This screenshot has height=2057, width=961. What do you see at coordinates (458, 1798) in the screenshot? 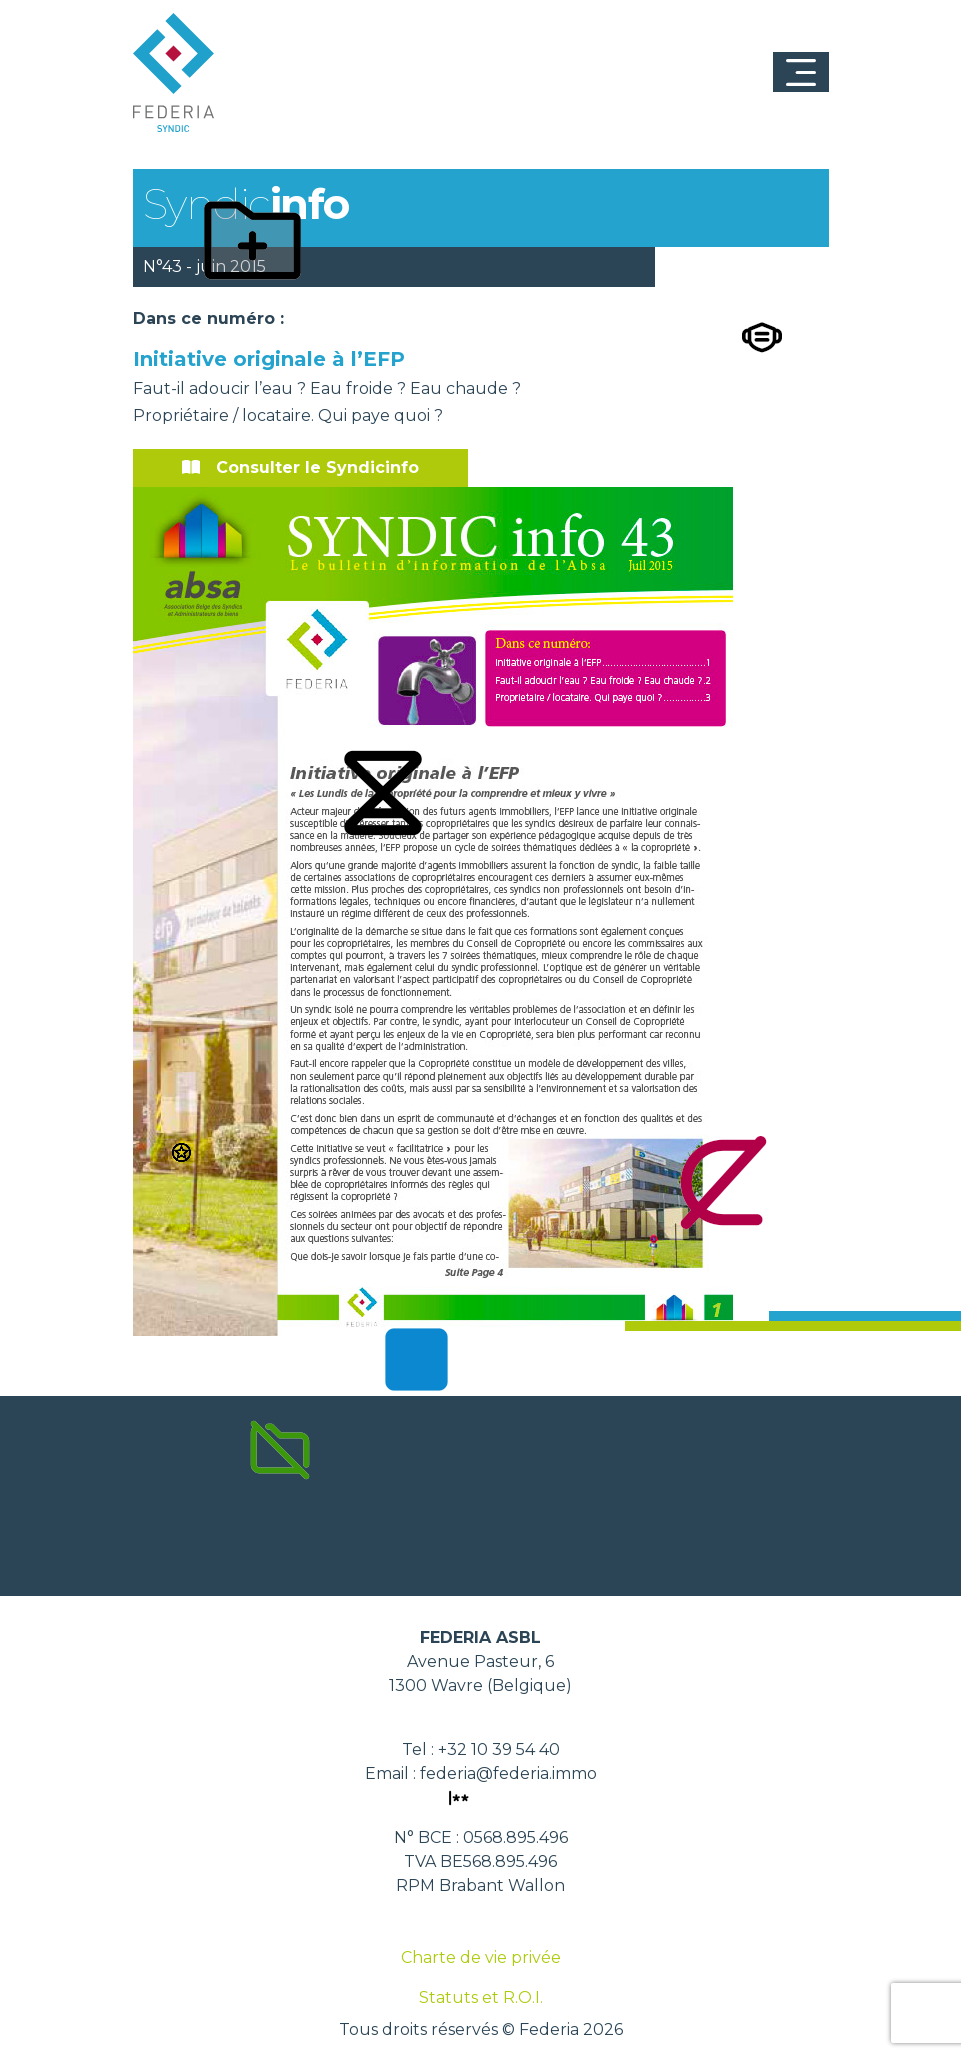
I see `enter or view password field` at bounding box center [458, 1798].